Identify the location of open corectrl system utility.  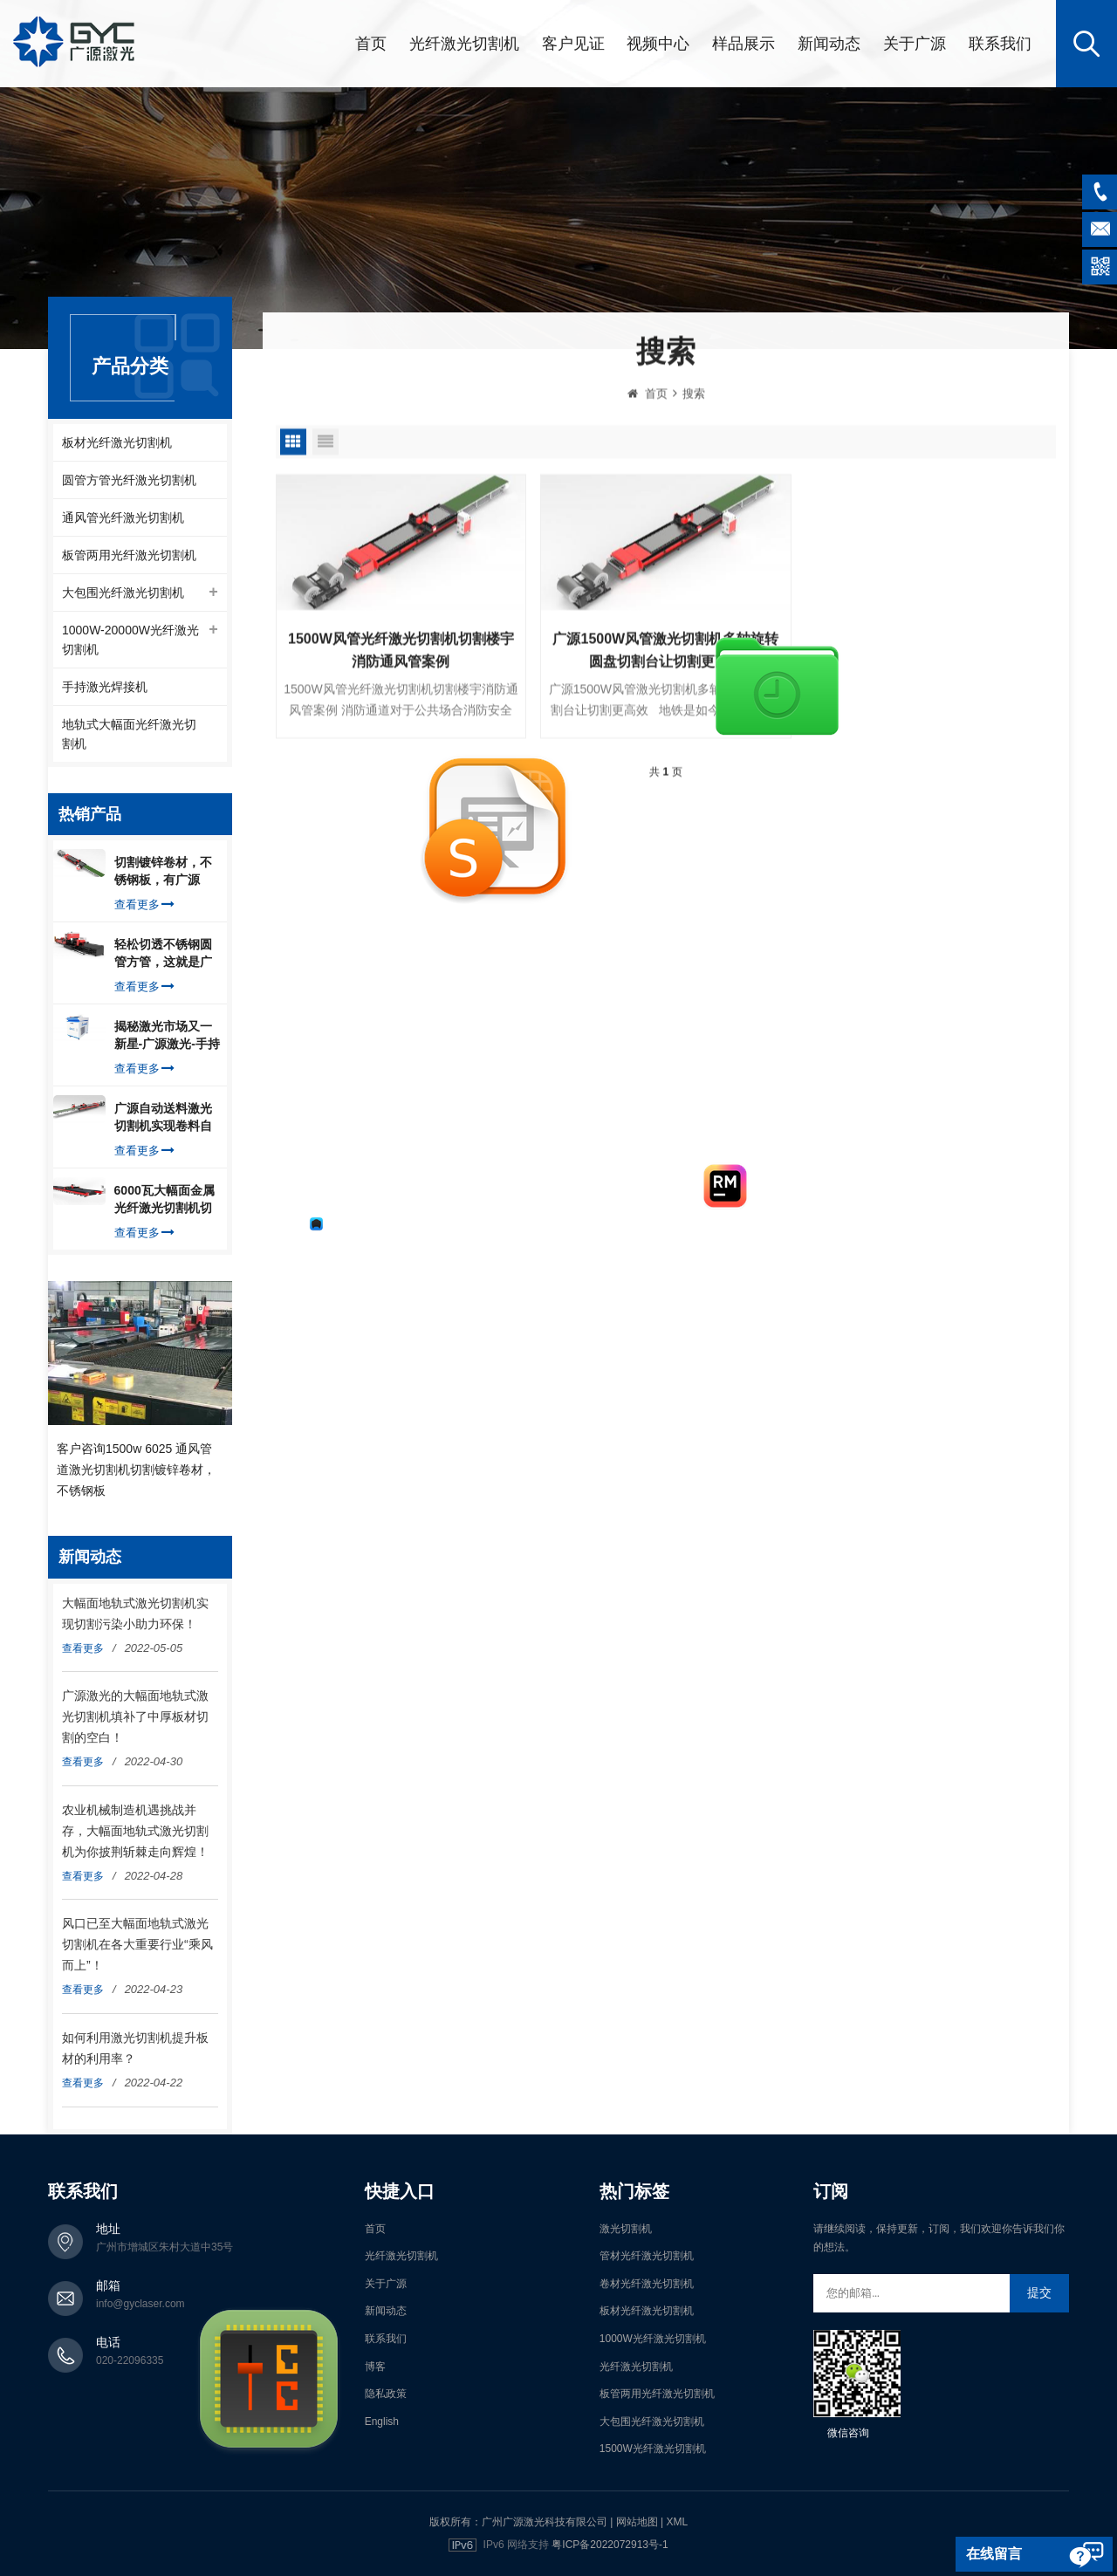
(269, 2379).